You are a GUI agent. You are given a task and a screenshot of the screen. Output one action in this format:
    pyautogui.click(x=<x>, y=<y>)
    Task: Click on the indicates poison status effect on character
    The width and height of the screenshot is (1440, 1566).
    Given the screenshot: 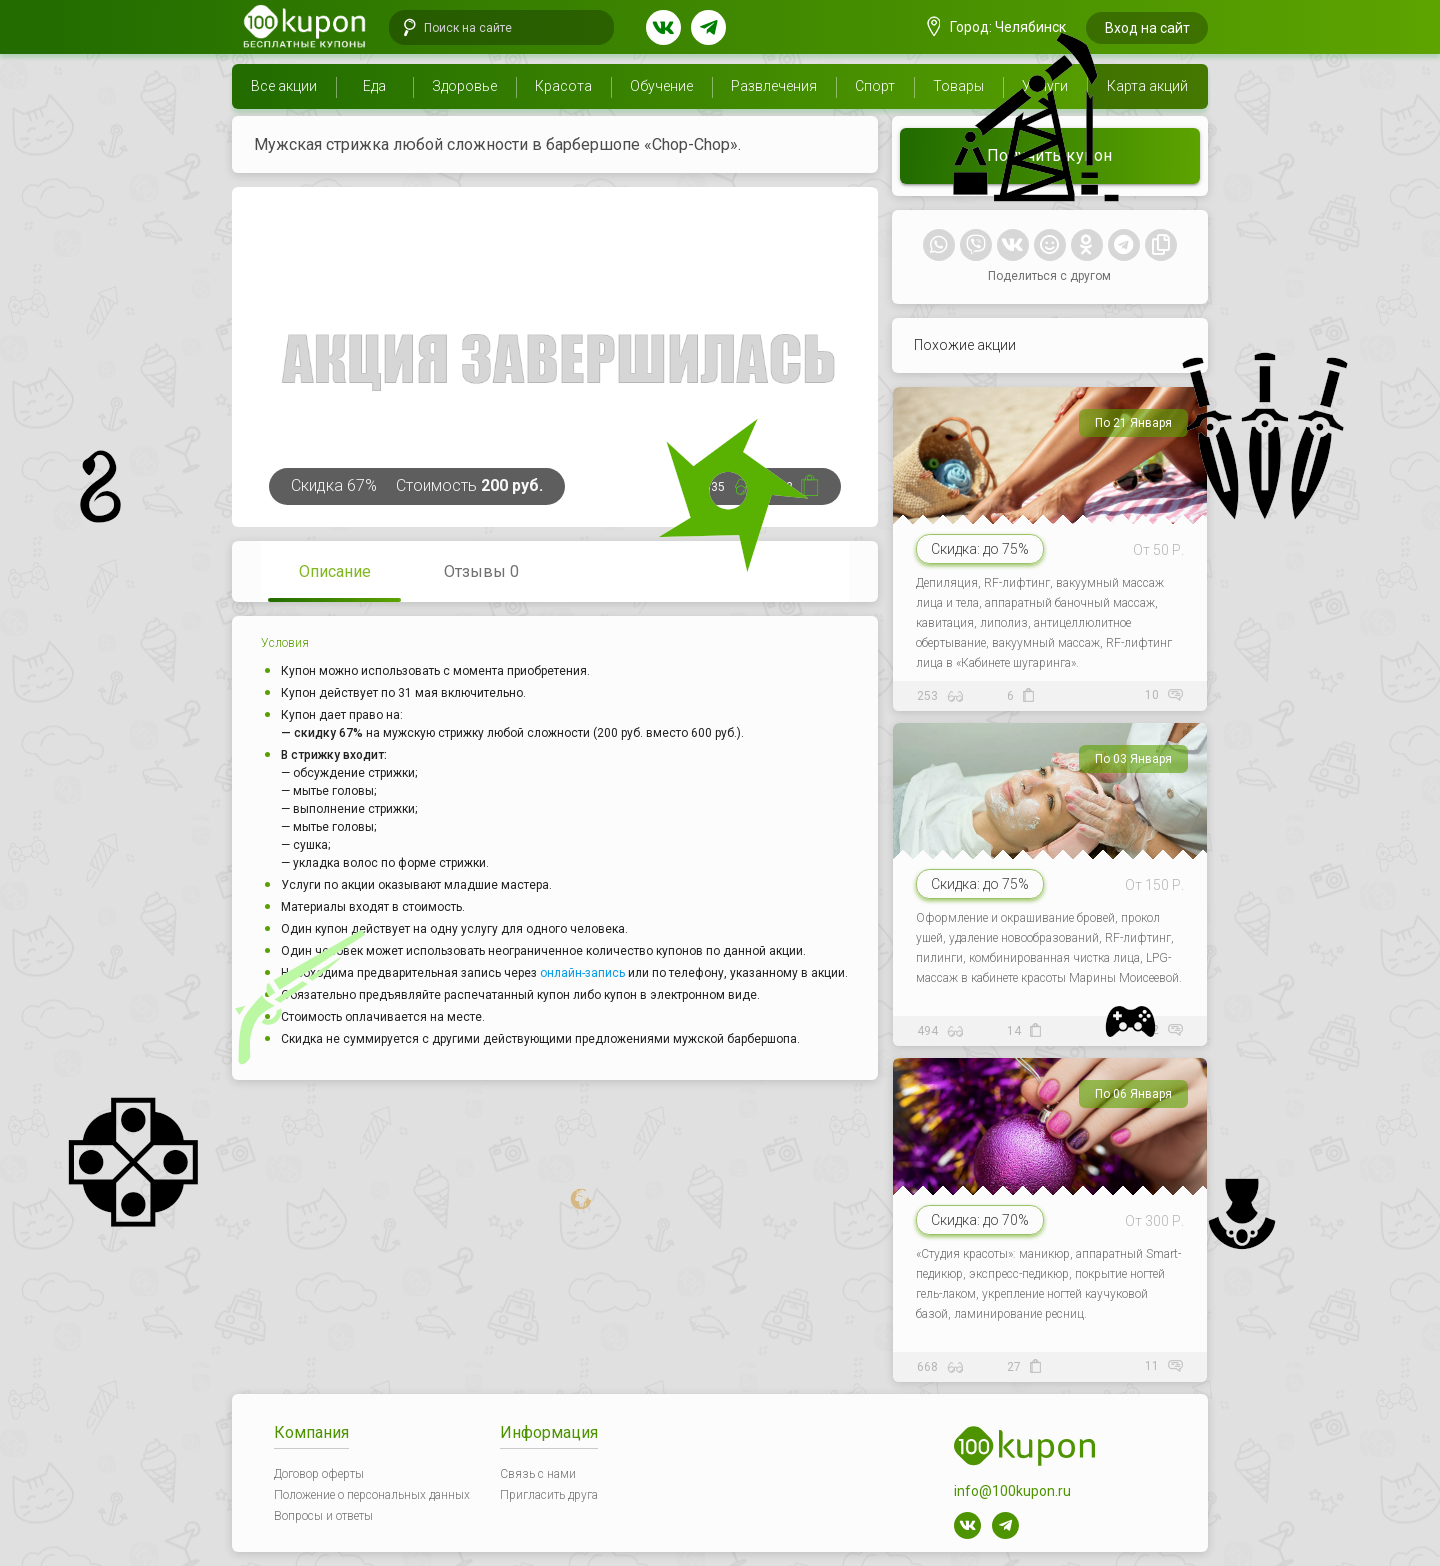 What is the action you would take?
    pyautogui.click(x=100, y=486)
    